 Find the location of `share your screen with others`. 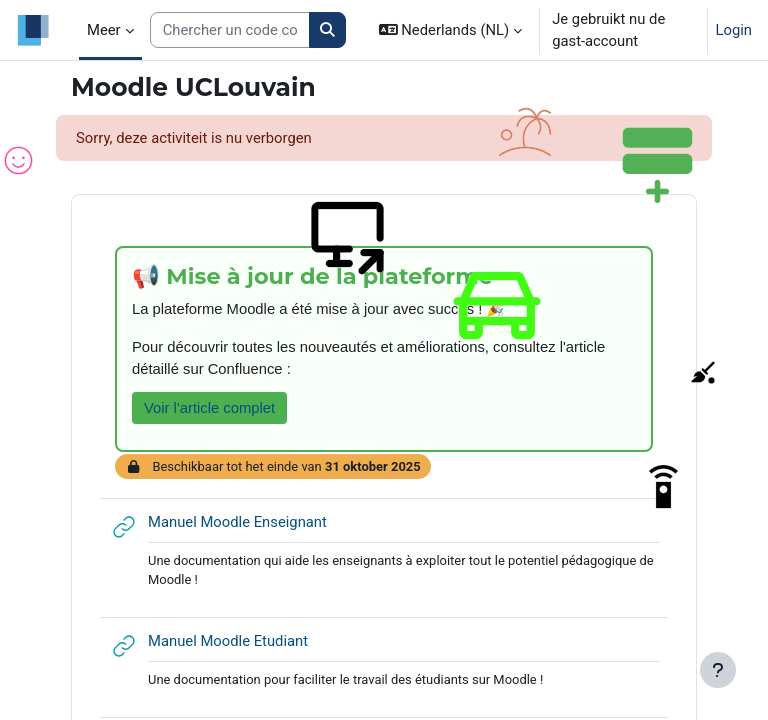

share your screen with others is located at coordinates (347, 234).